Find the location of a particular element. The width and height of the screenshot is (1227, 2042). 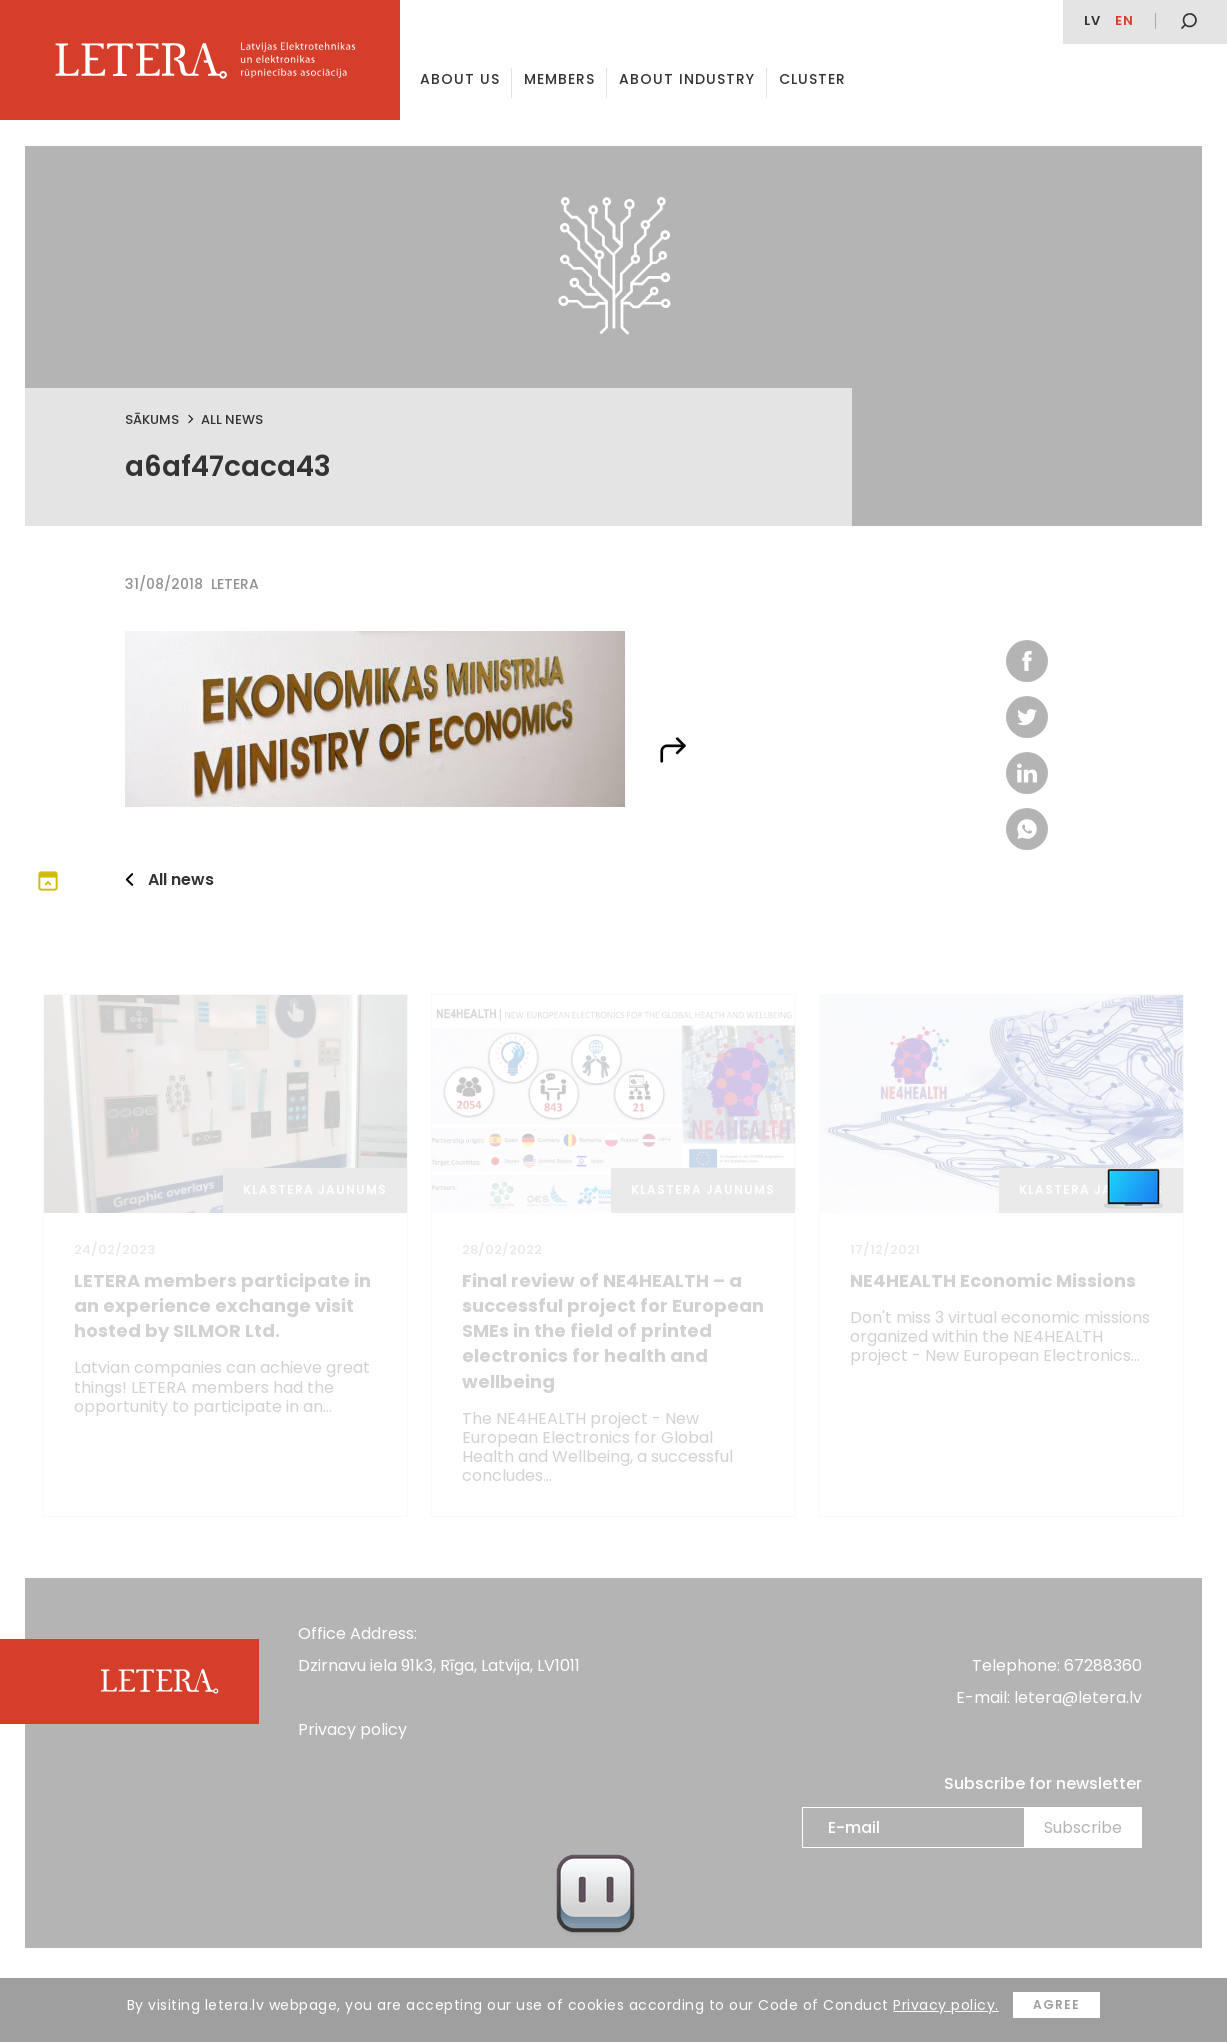

laptop or portable computer device is located at coordinates (1133, 1187).